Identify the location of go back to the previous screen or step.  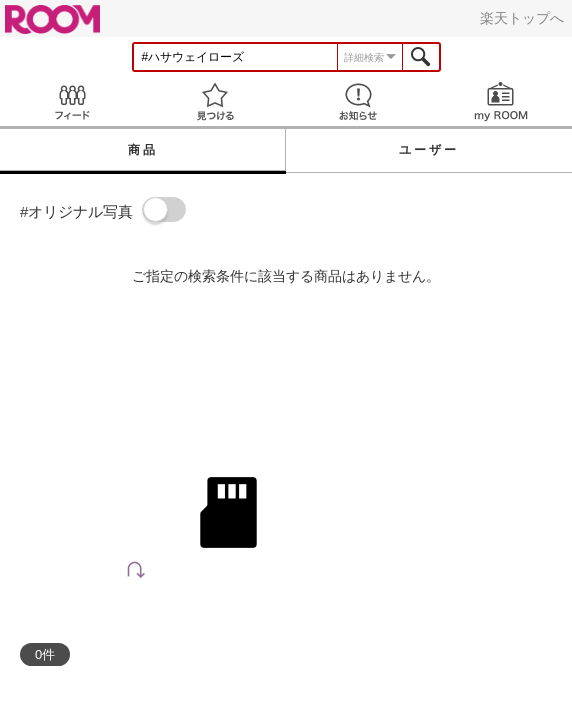
(135, 569).